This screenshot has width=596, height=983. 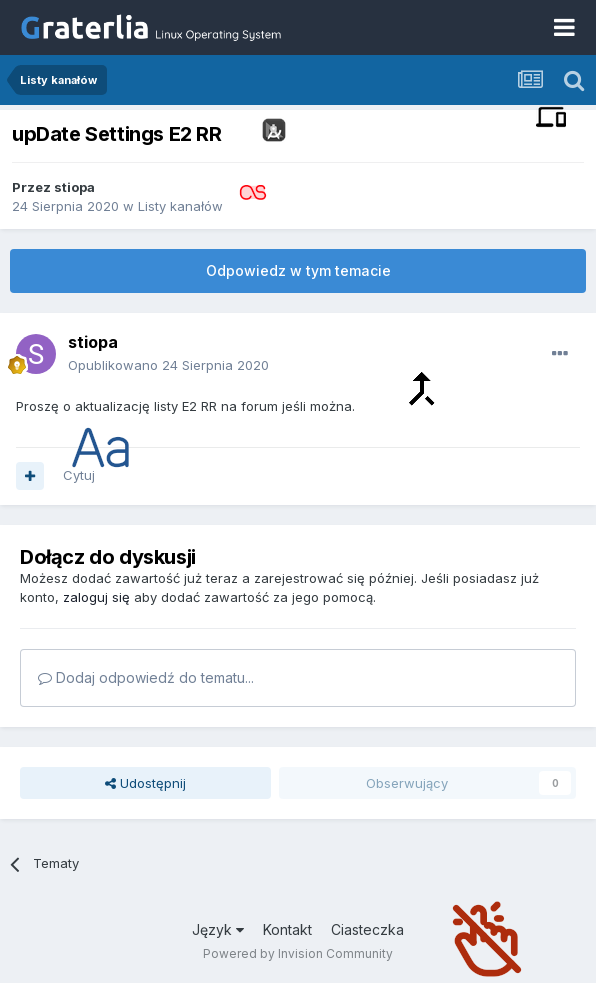 What do you see at coordinates (551, 117) in the screenshot?
I see `connect your phone to another device` at bounding box center [551, 117].